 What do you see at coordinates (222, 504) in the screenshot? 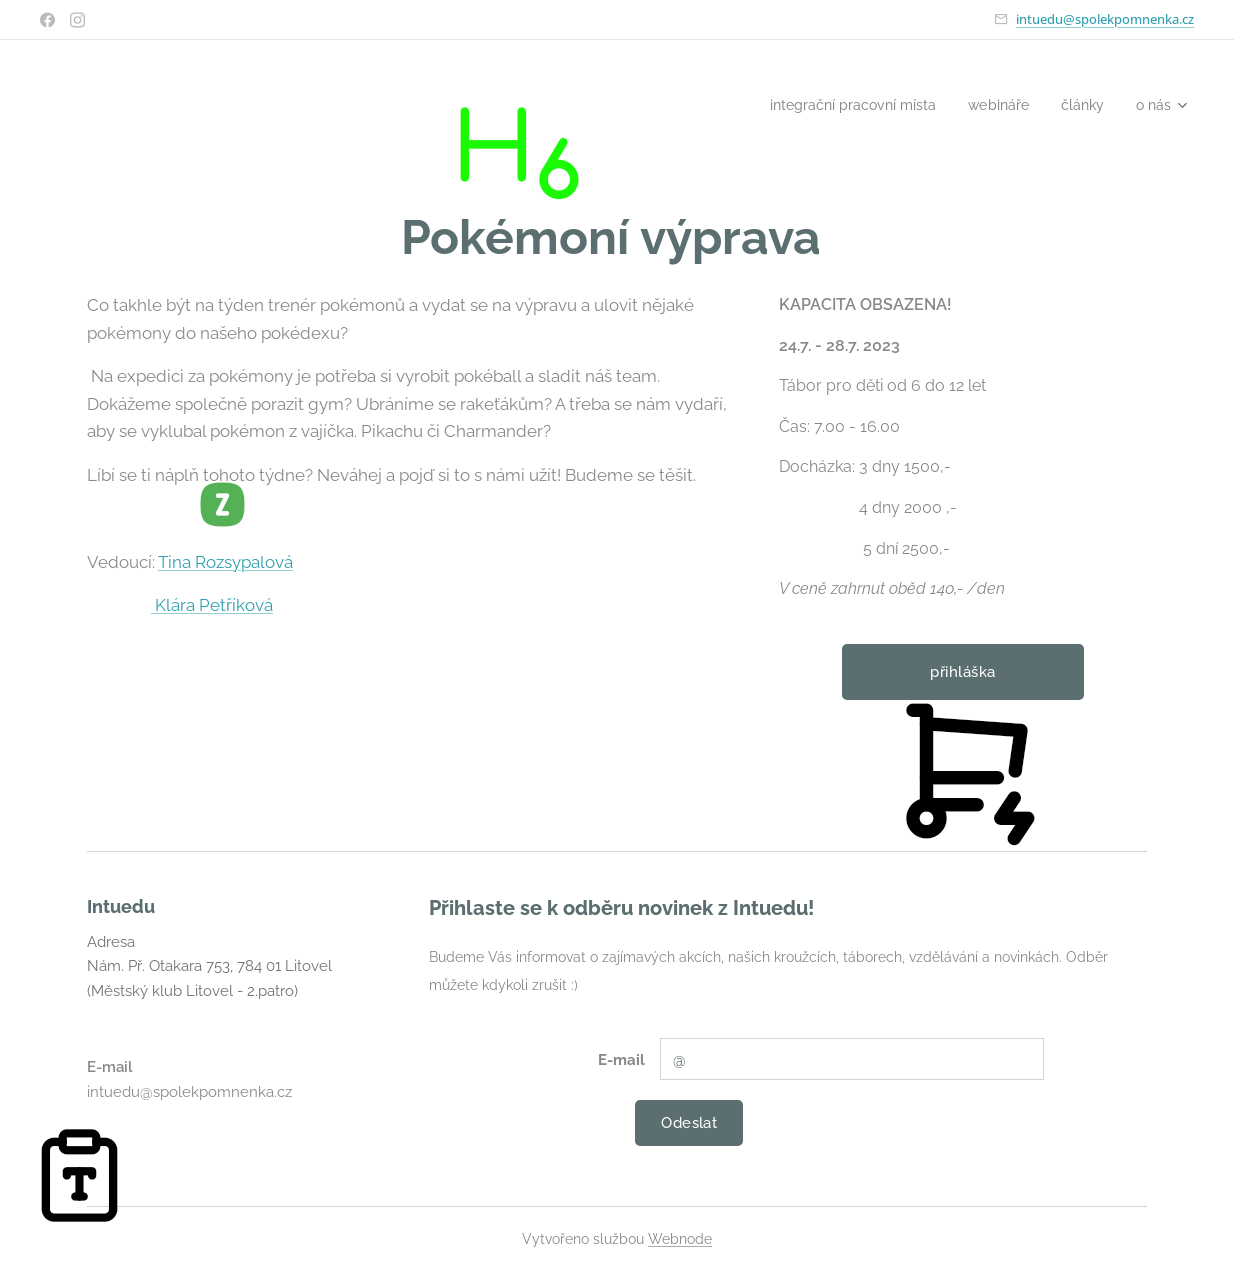
I see `app icon for a service or brand starting with "Z"` at bounding box center [222, 504].